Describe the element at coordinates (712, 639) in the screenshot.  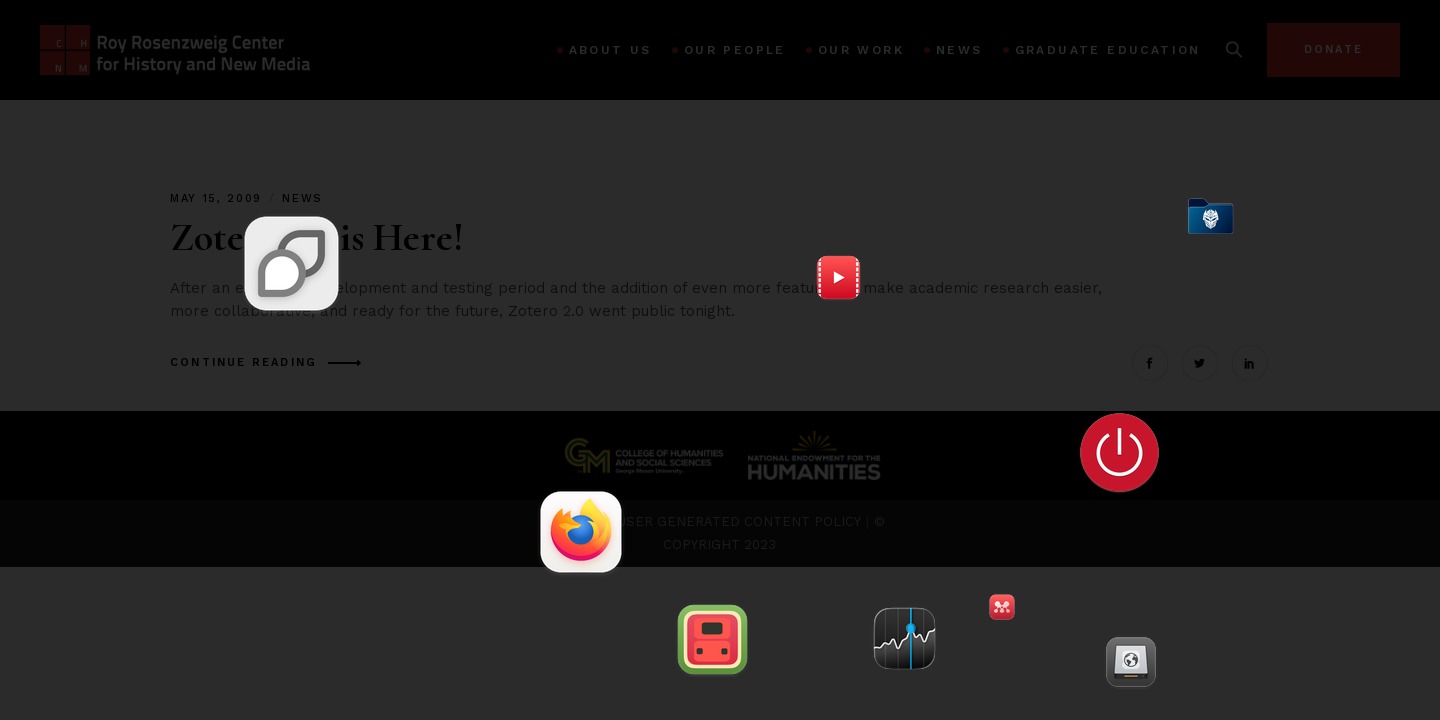
I see `launch melonDS nintendo DS emulator` at that location.